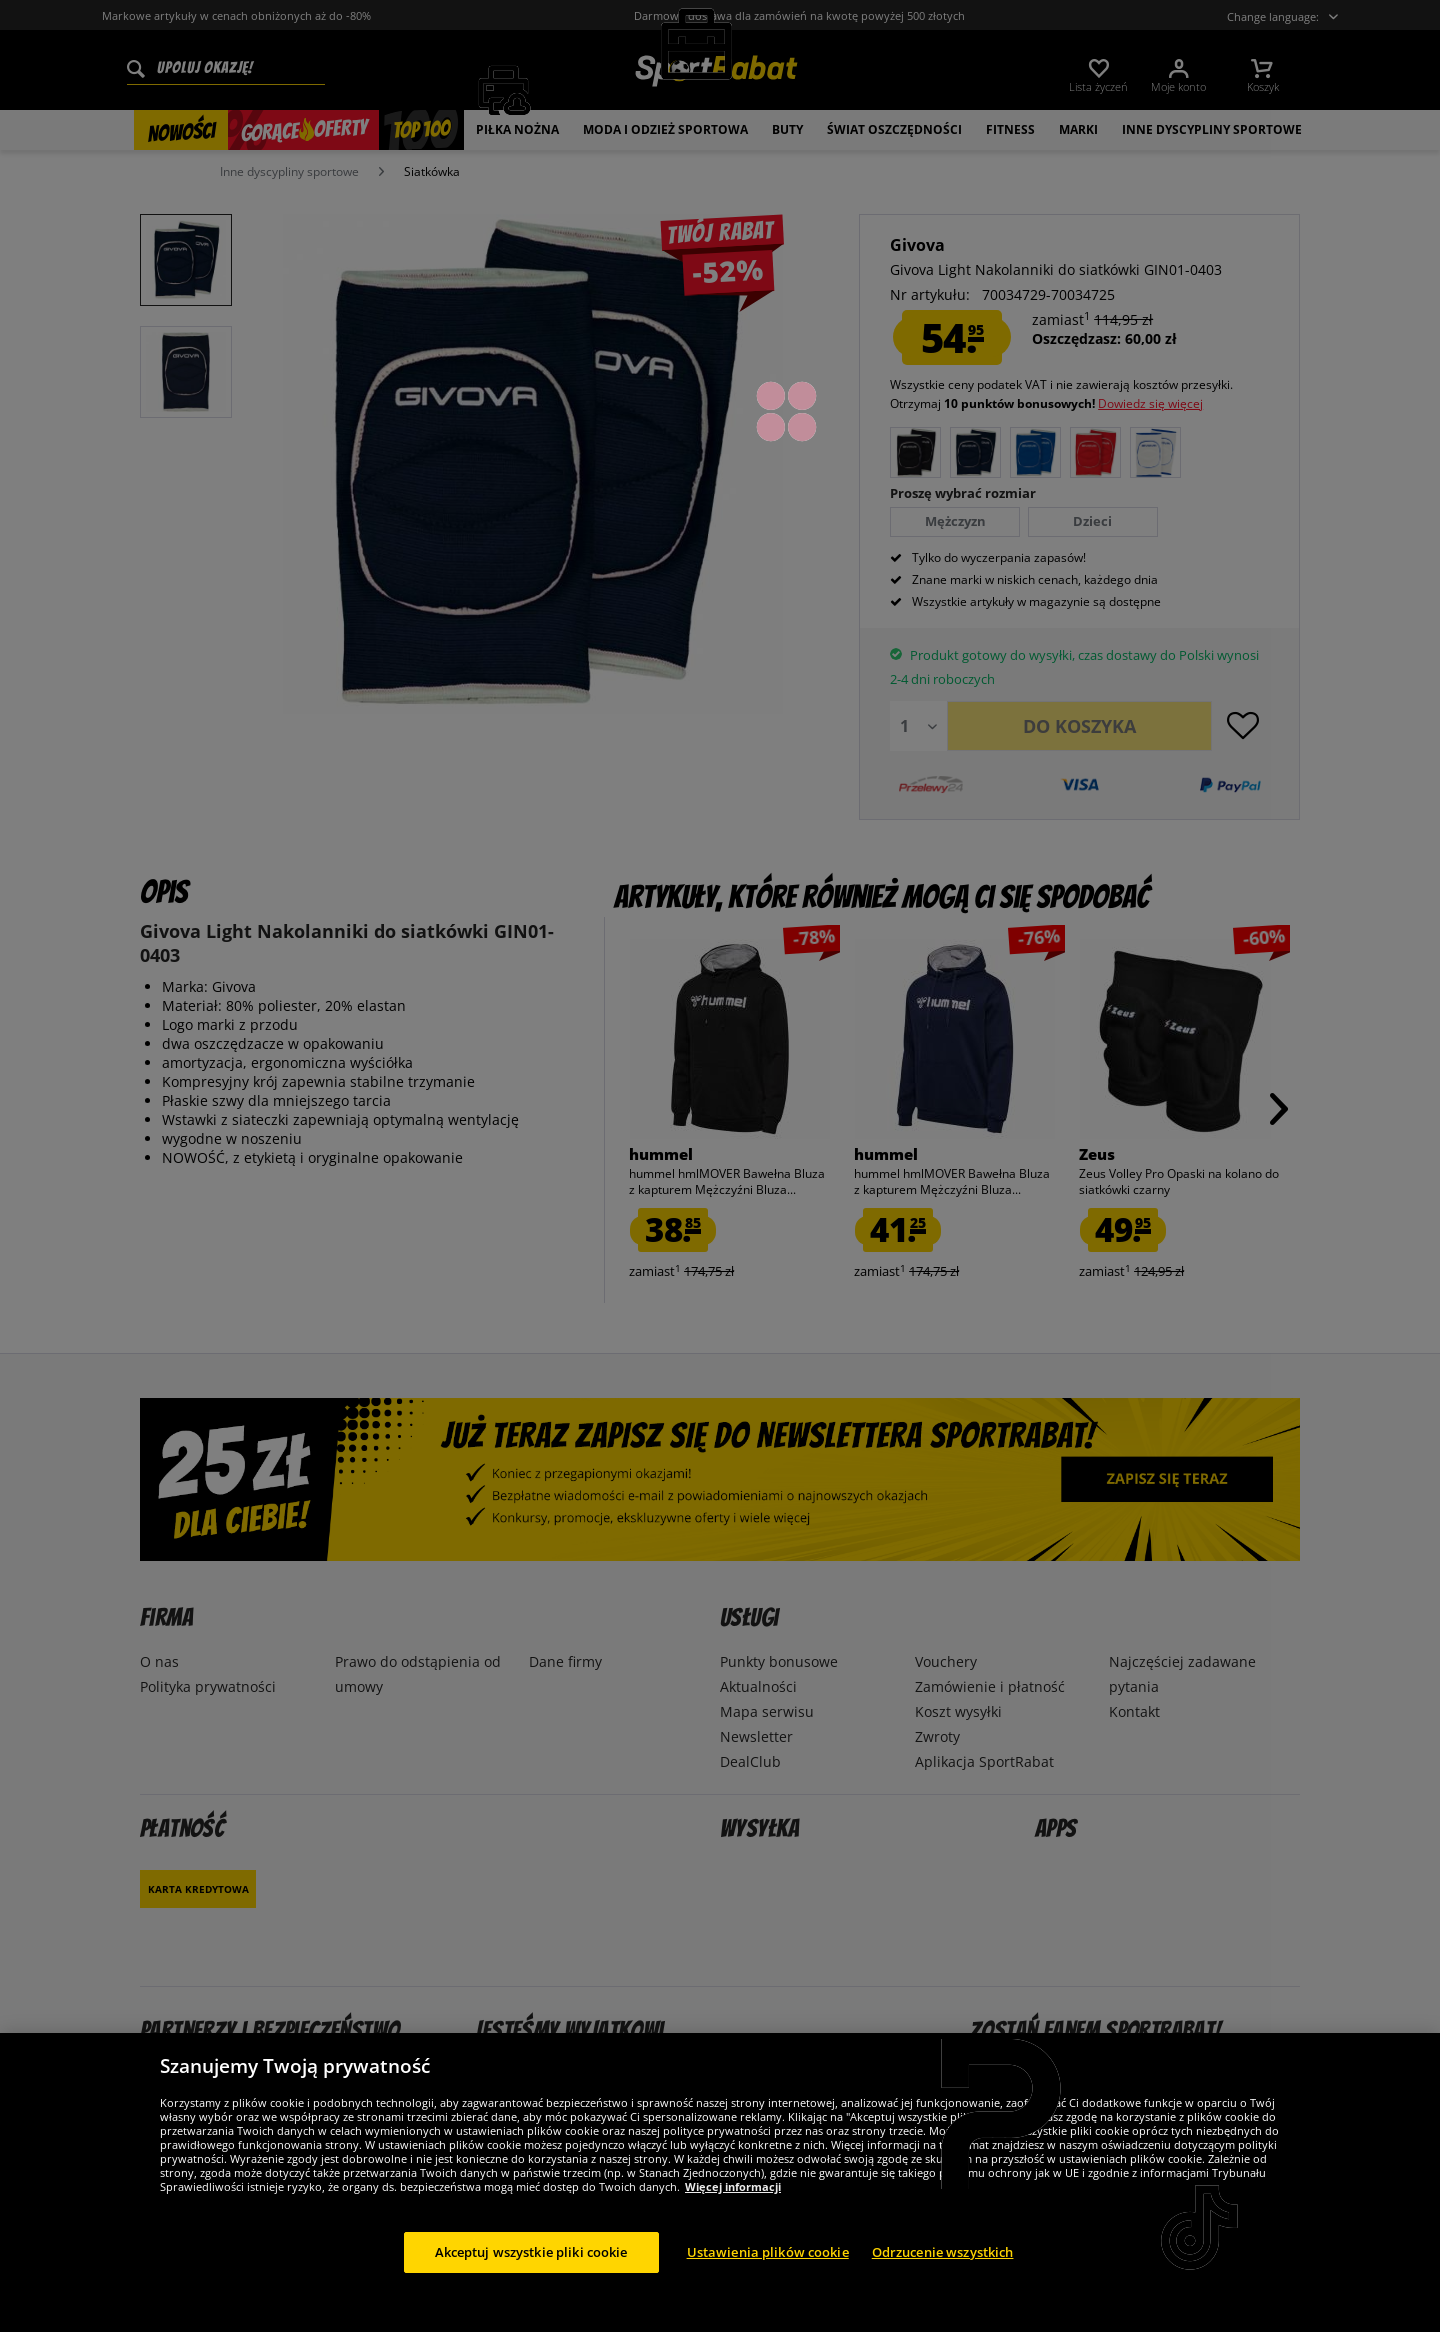 The width and height of the screenshot is (1440, 2332). Describe the element at coordinates (1199, 2227) in the screenshot. I see `open the tiktok app` at that location.